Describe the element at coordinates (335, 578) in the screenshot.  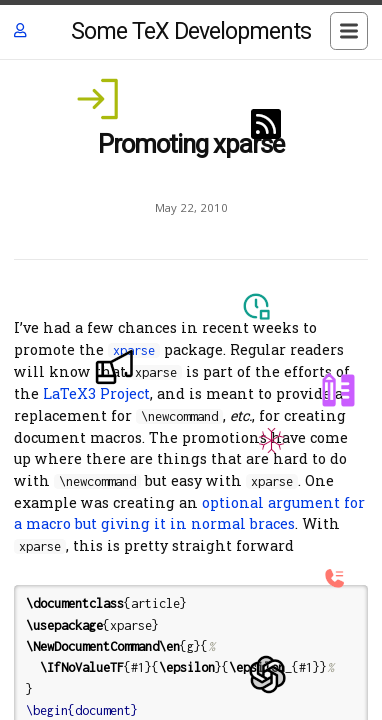
I see `view contact list or phone directory` at that location.